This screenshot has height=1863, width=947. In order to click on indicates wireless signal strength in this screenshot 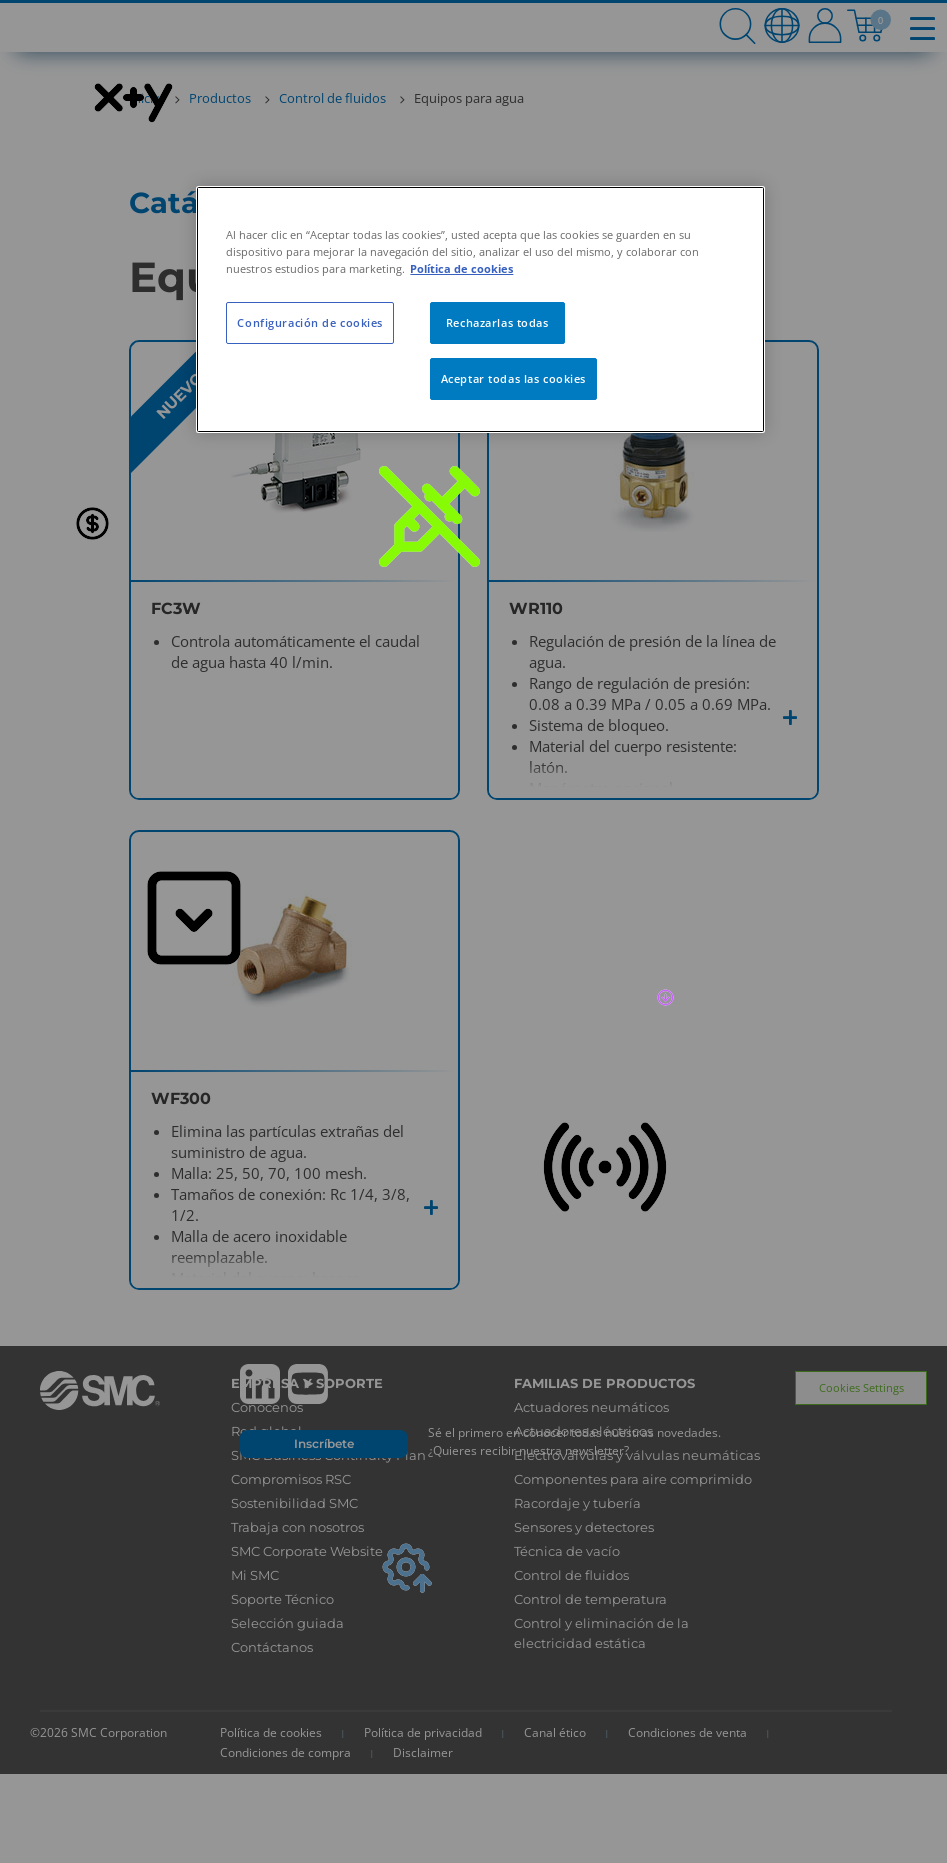, I will do `click(605, 1167)`.